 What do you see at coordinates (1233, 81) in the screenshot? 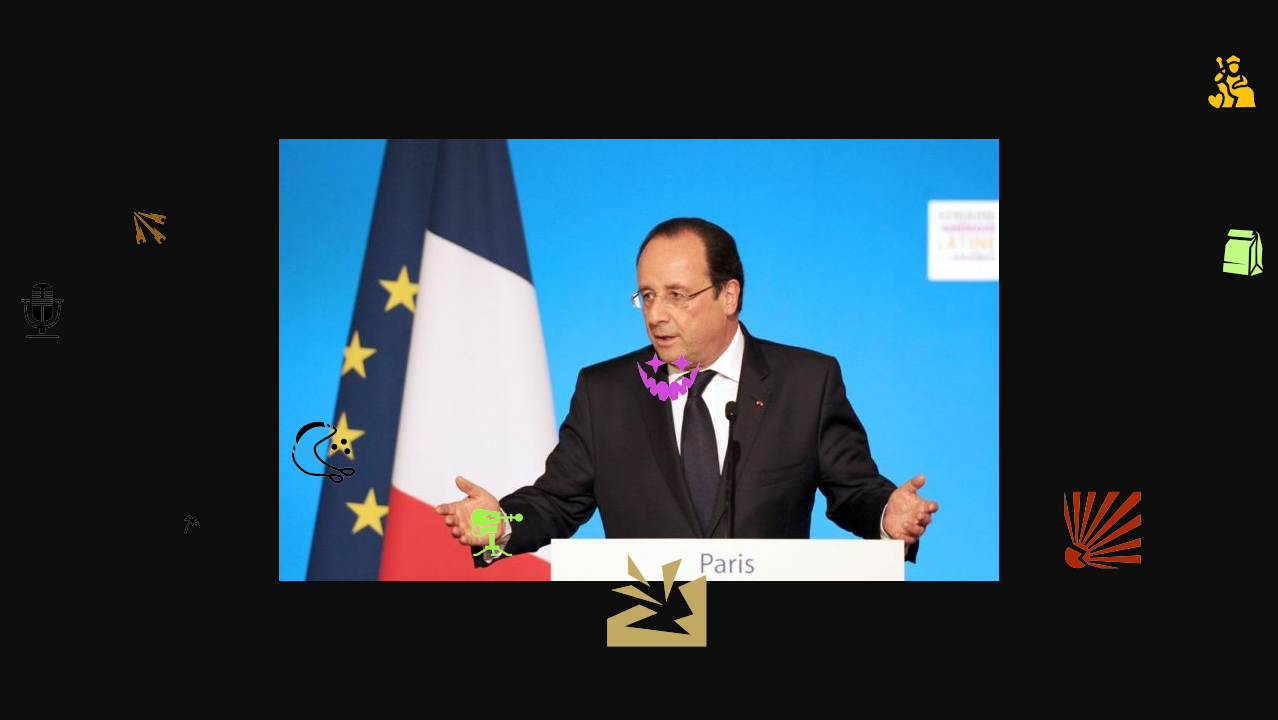
I see `the empress tarot card` at bounding box center [1233, 81].